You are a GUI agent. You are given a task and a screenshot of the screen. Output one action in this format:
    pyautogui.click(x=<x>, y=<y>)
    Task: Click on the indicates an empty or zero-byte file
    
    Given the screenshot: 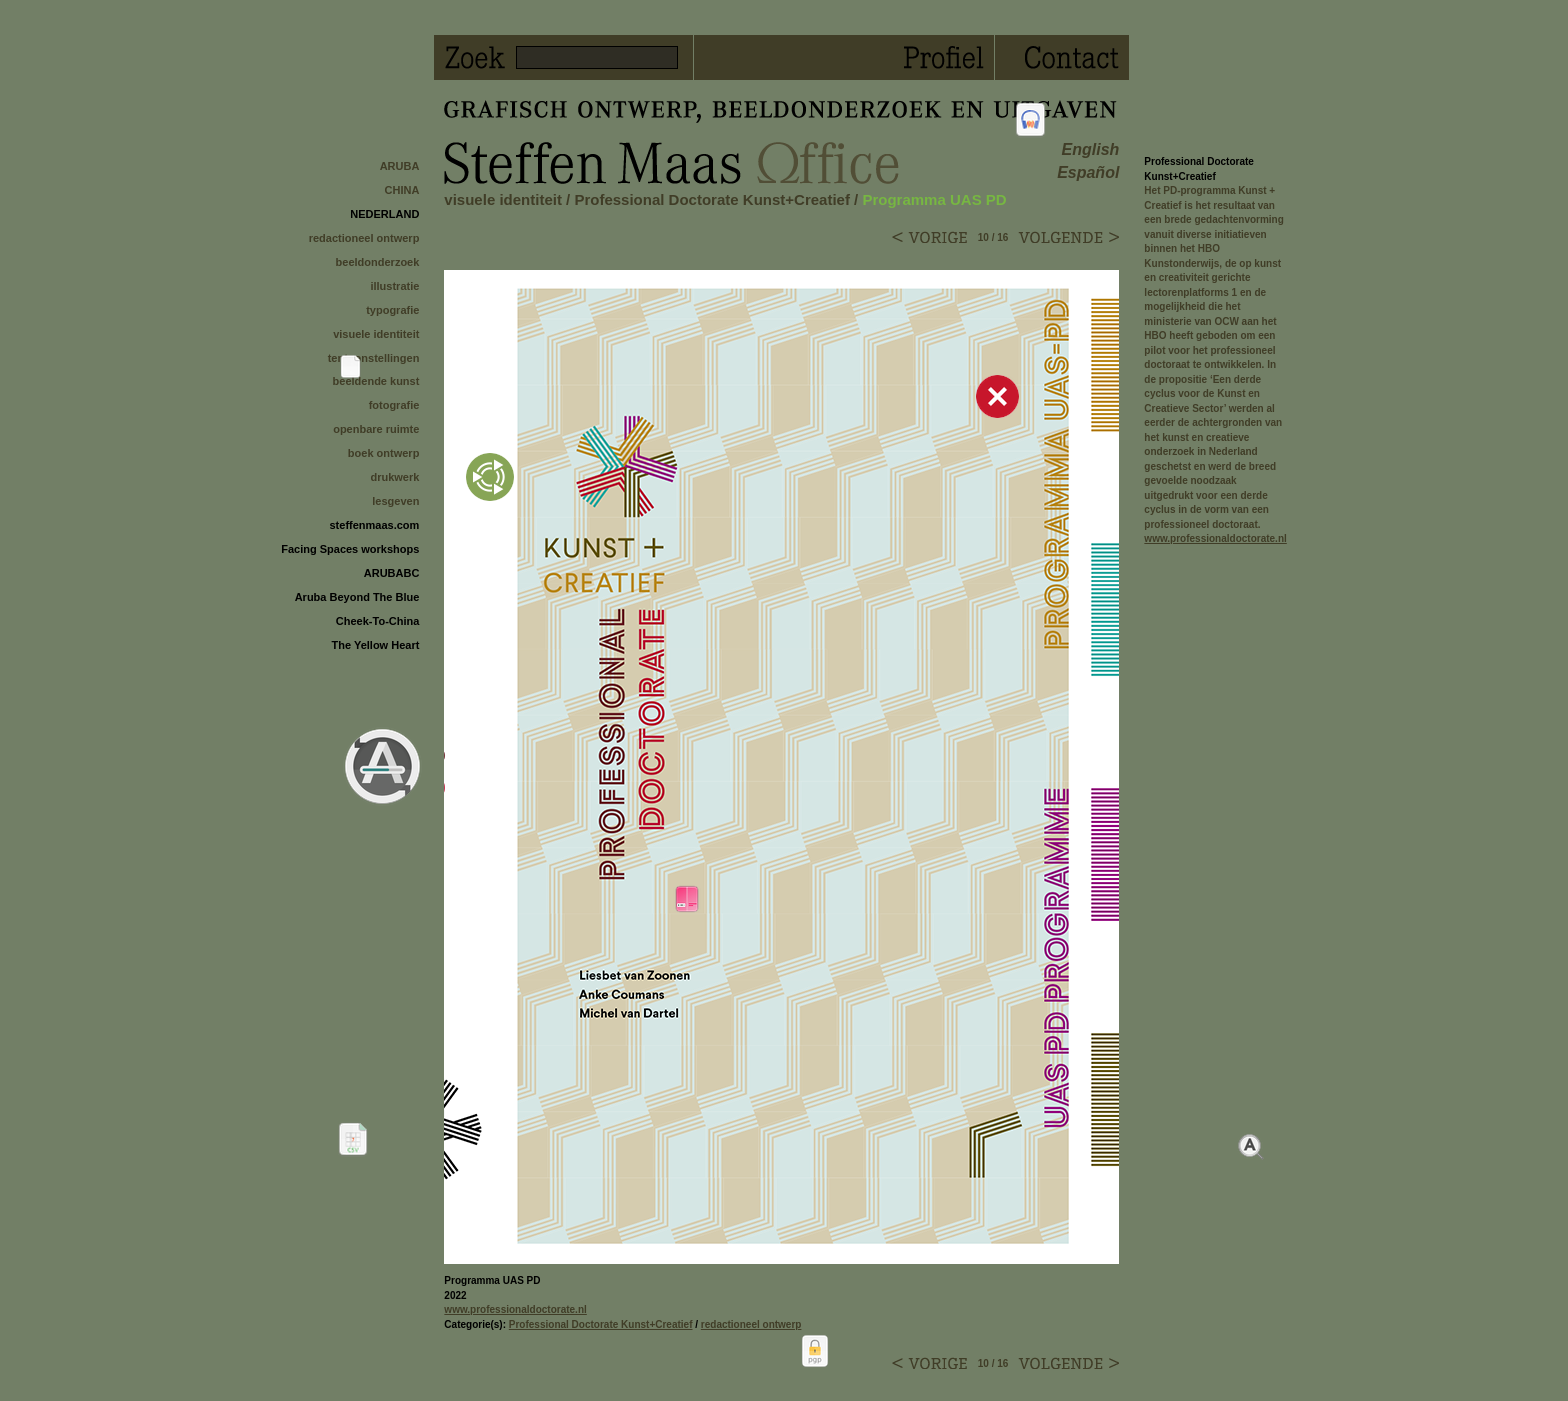 What is the action you would take?
    pyautogui.click(x=350, y=366)
    